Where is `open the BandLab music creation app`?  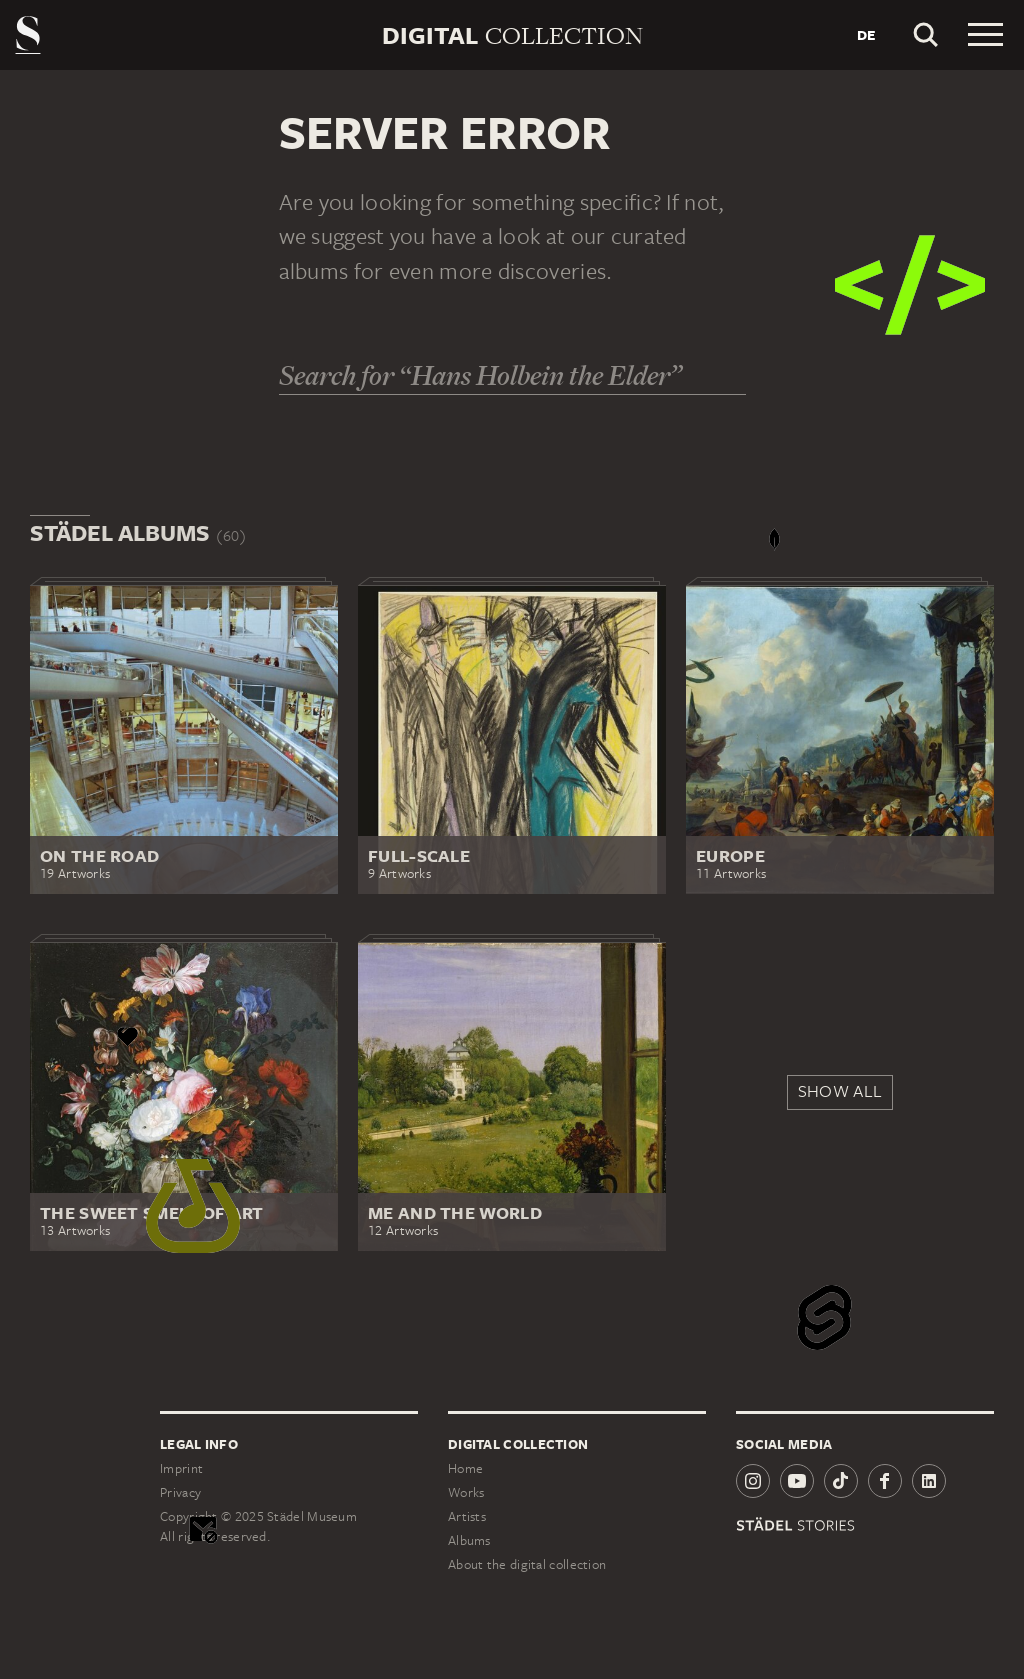 open the BandLab music creation app is located at coordinates (193, 1206).